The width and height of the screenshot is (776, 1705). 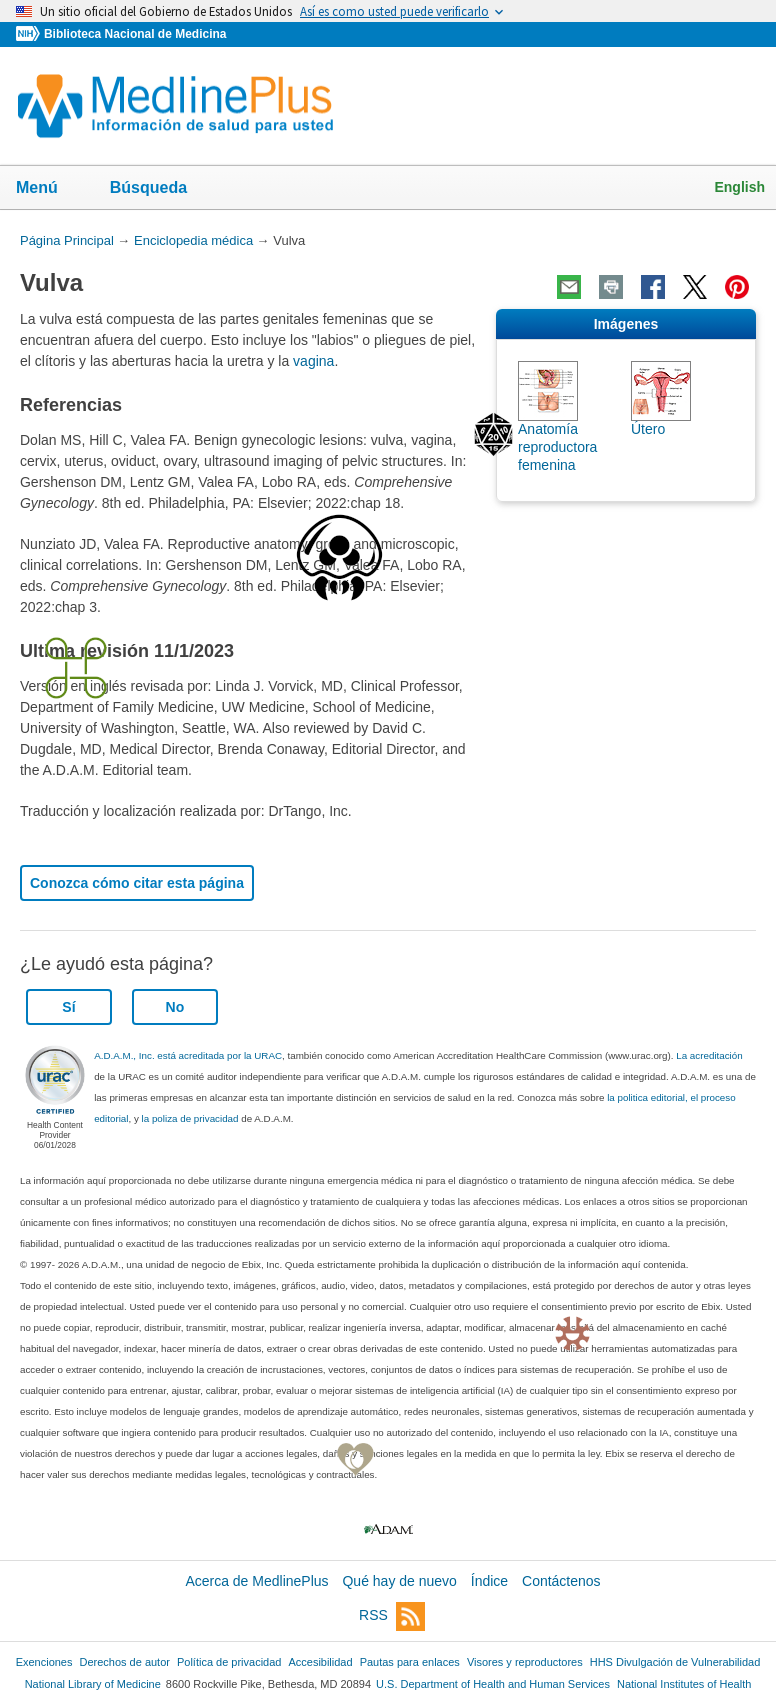 I want to click on command key modifier (mac keyboard shortcut), so click(x=76, y=668).